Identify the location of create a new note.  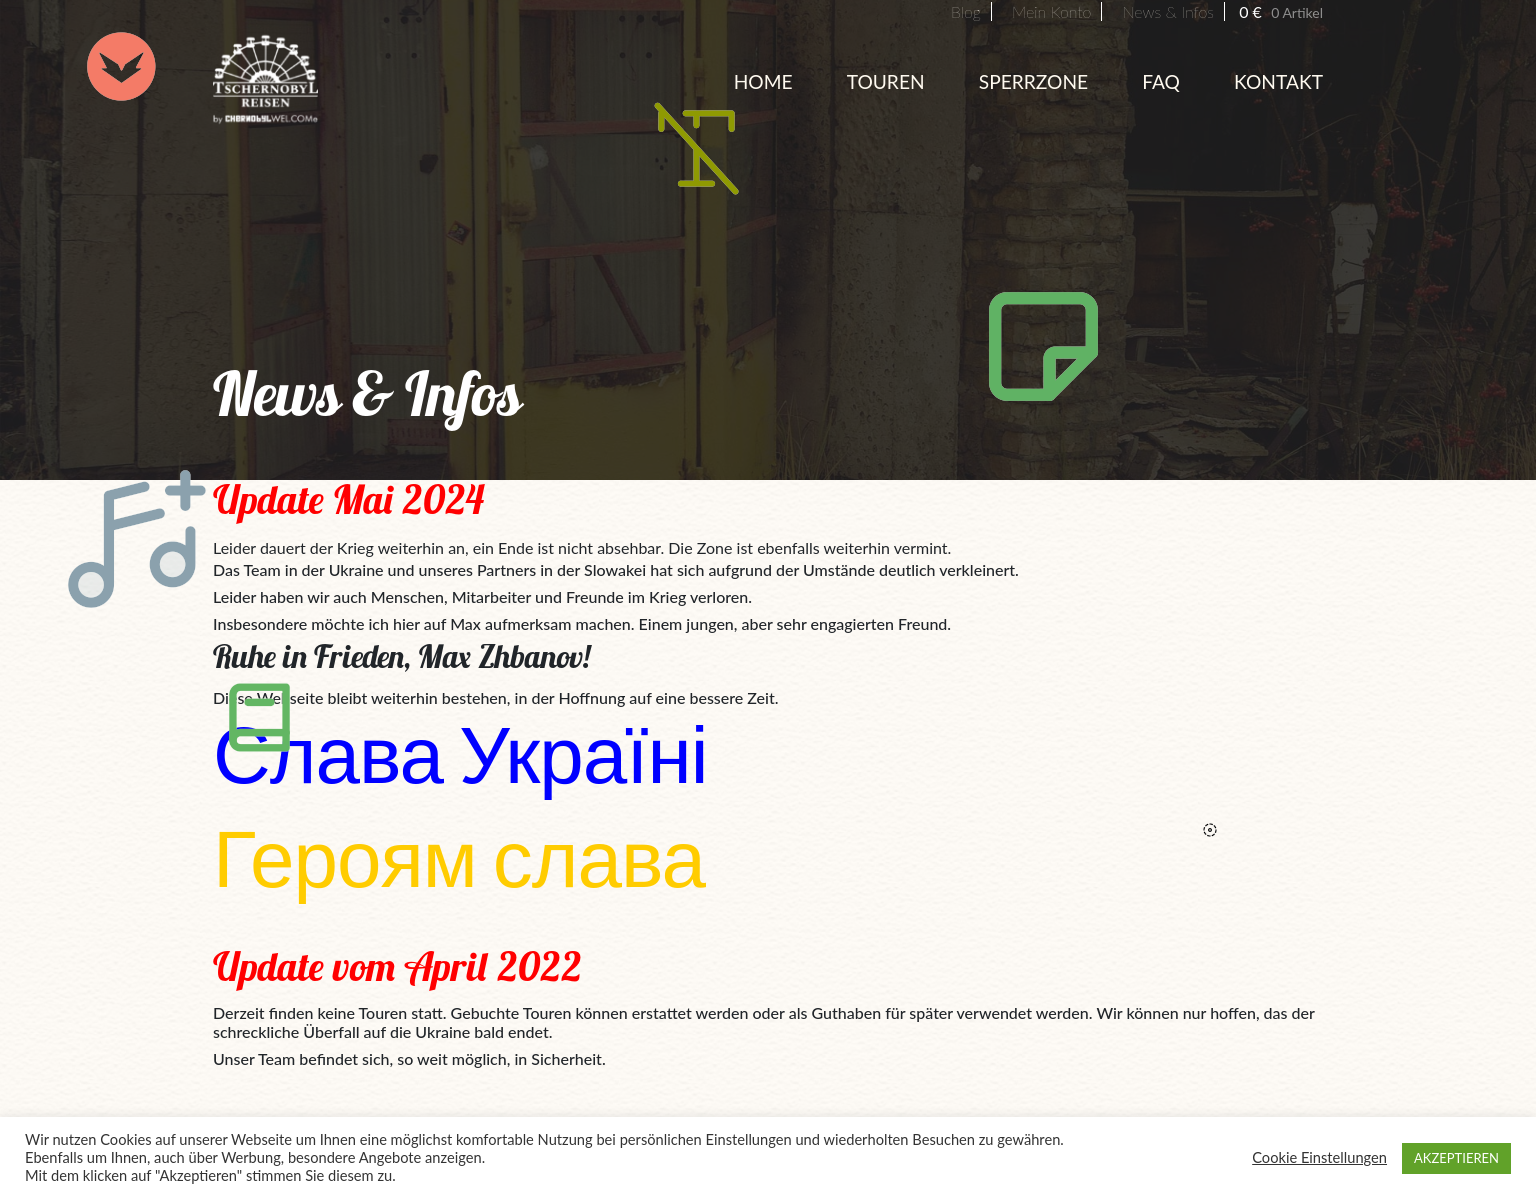
(1043, 346).